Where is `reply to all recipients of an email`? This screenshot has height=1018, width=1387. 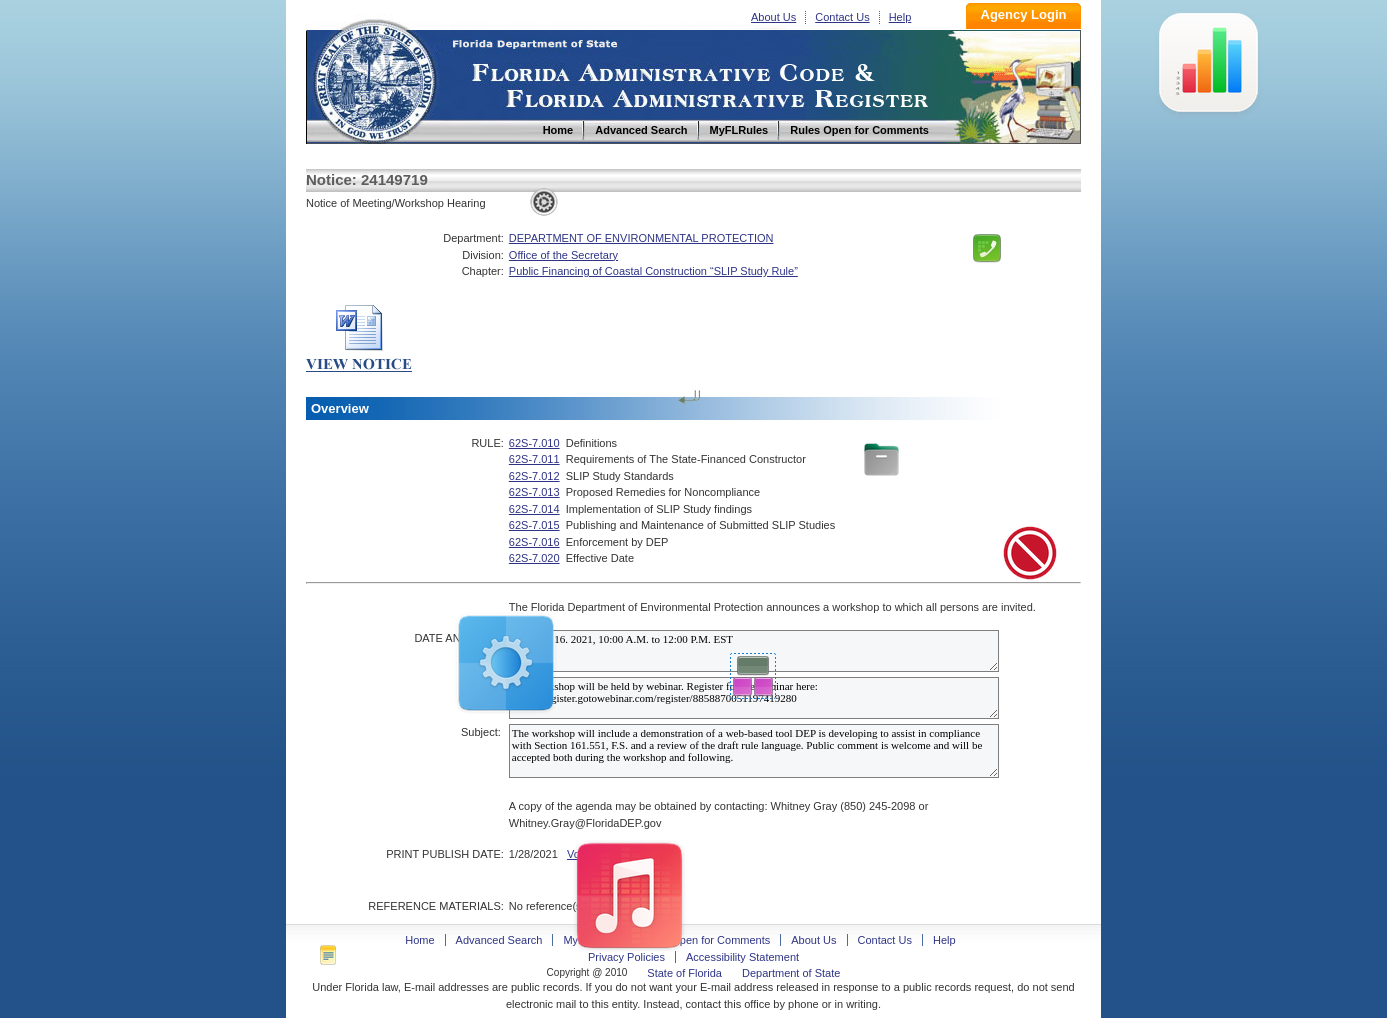
reply to all recipients of an email is located at coordinates (688, 395).